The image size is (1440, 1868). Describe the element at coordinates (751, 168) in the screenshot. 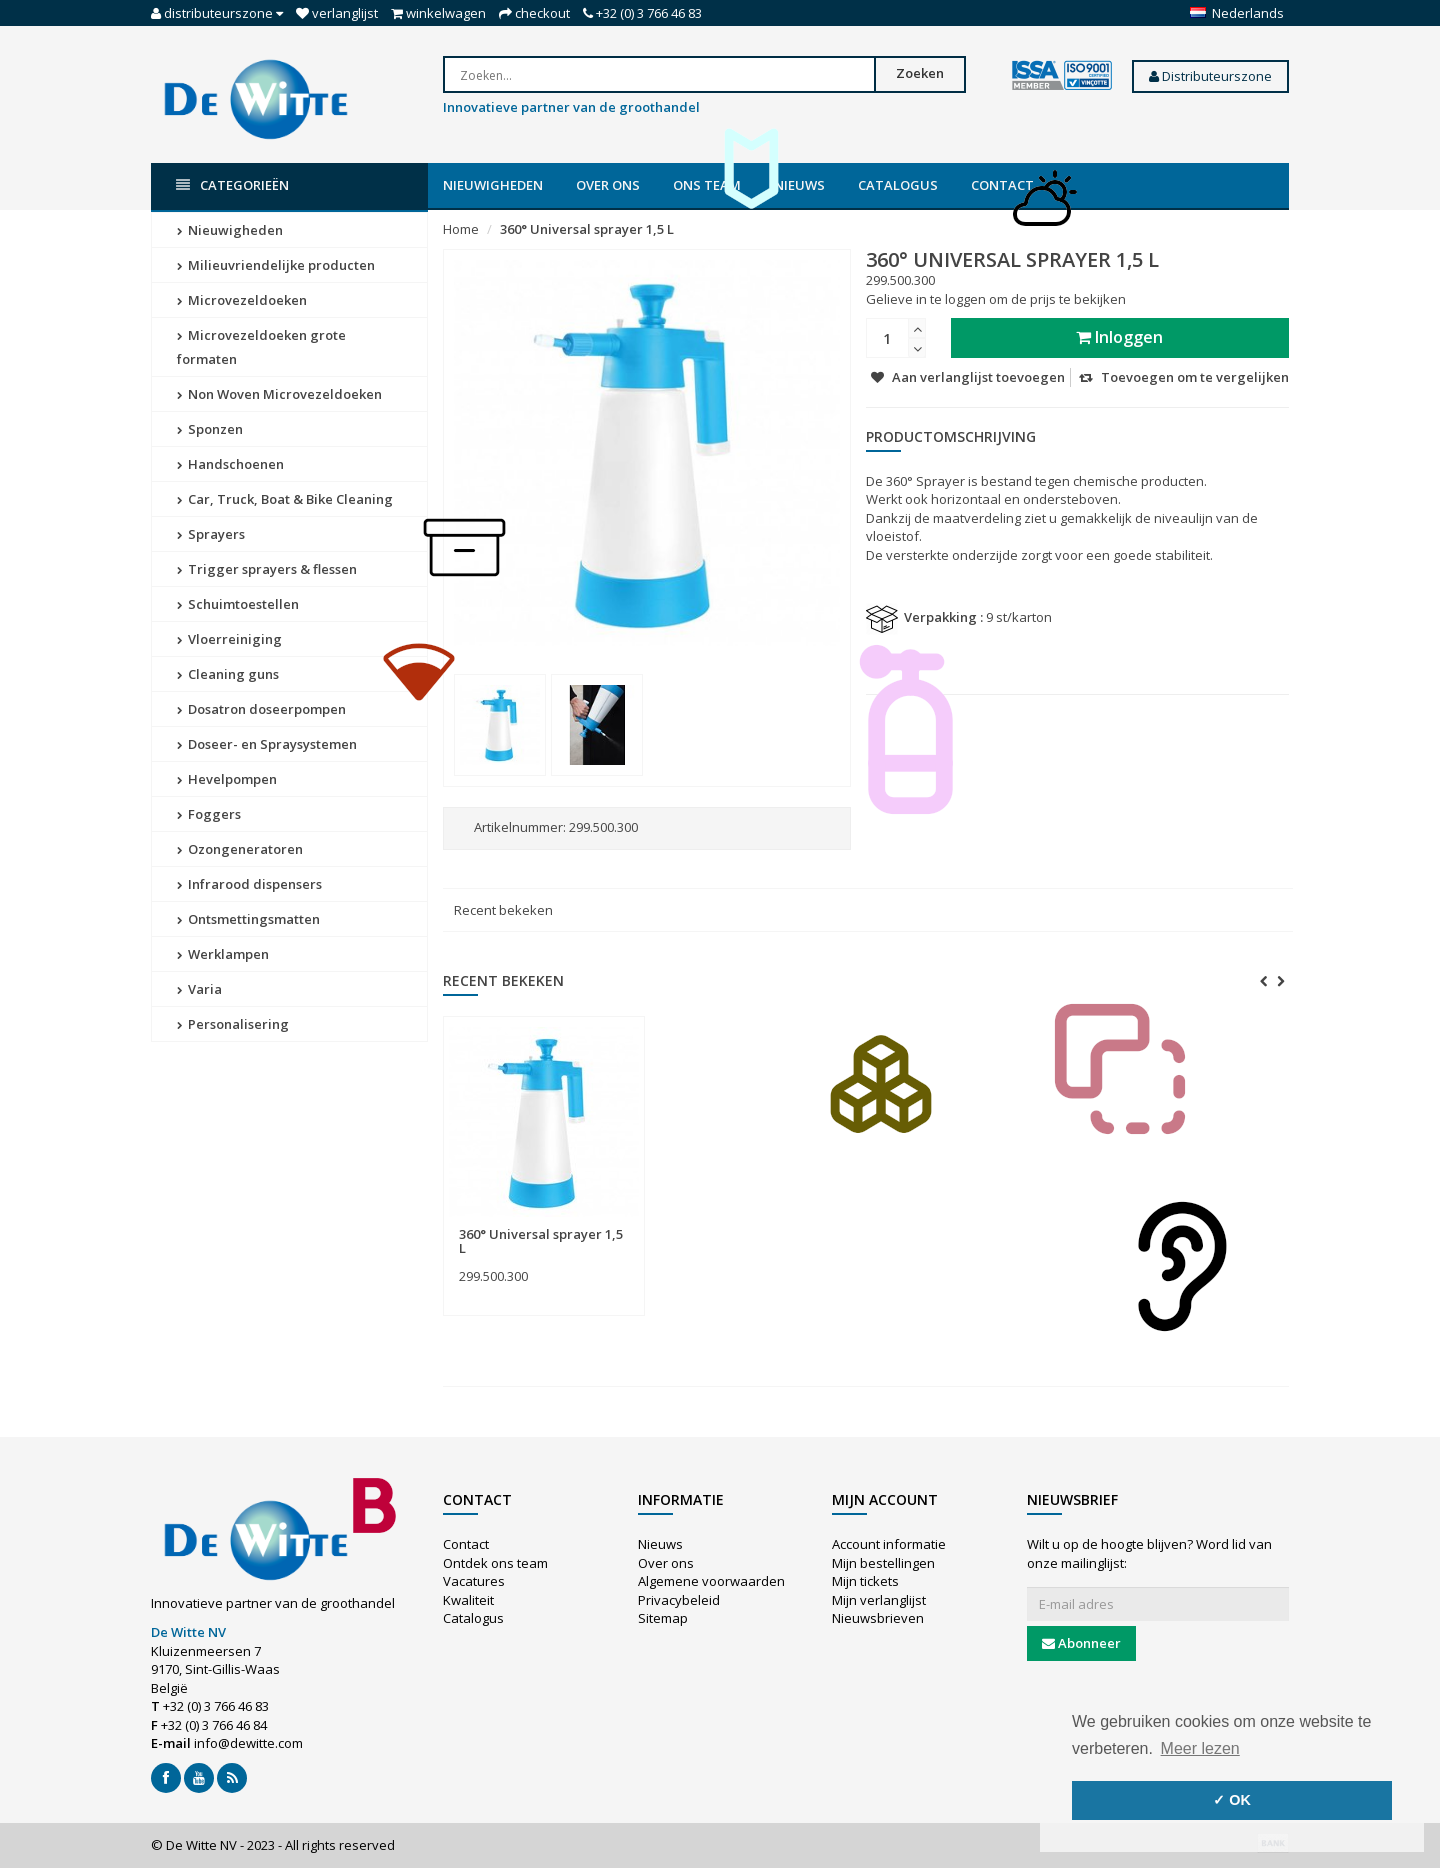

I see `view your profile badge or achievement` at that location.